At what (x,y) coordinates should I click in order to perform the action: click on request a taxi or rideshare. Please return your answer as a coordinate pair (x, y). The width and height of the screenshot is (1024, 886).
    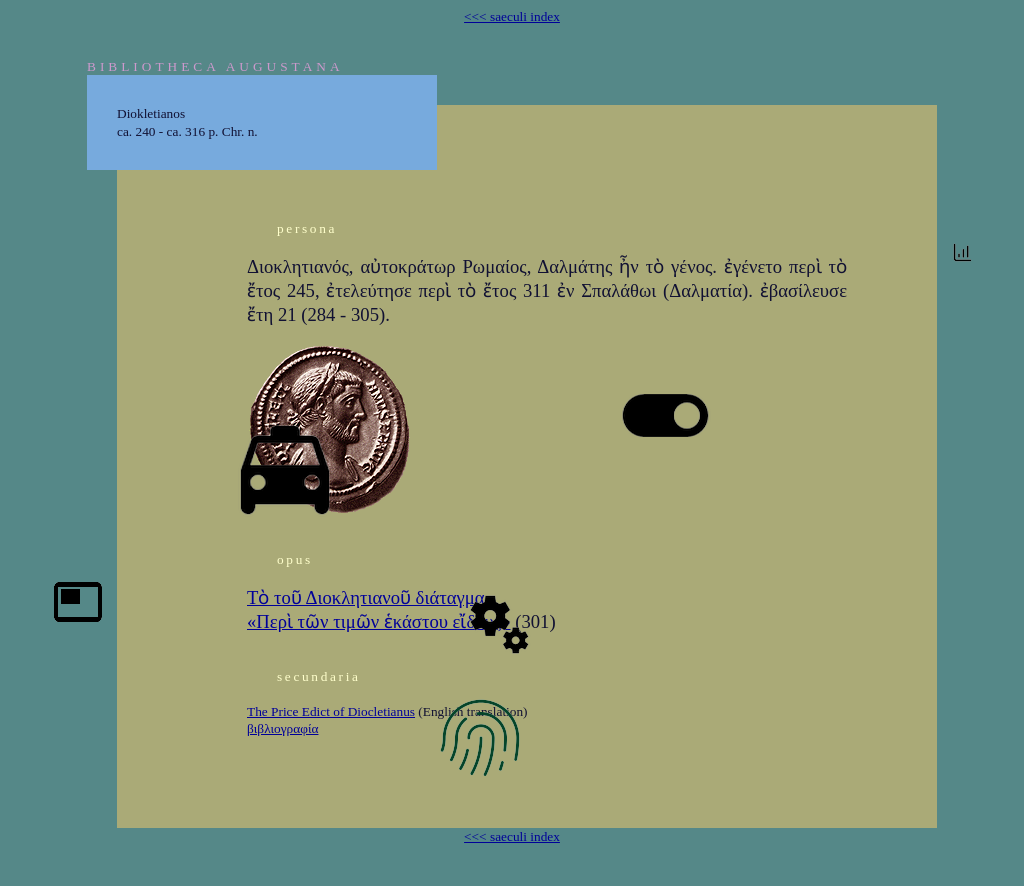
    Looking at the image, I should click on (285, 470).